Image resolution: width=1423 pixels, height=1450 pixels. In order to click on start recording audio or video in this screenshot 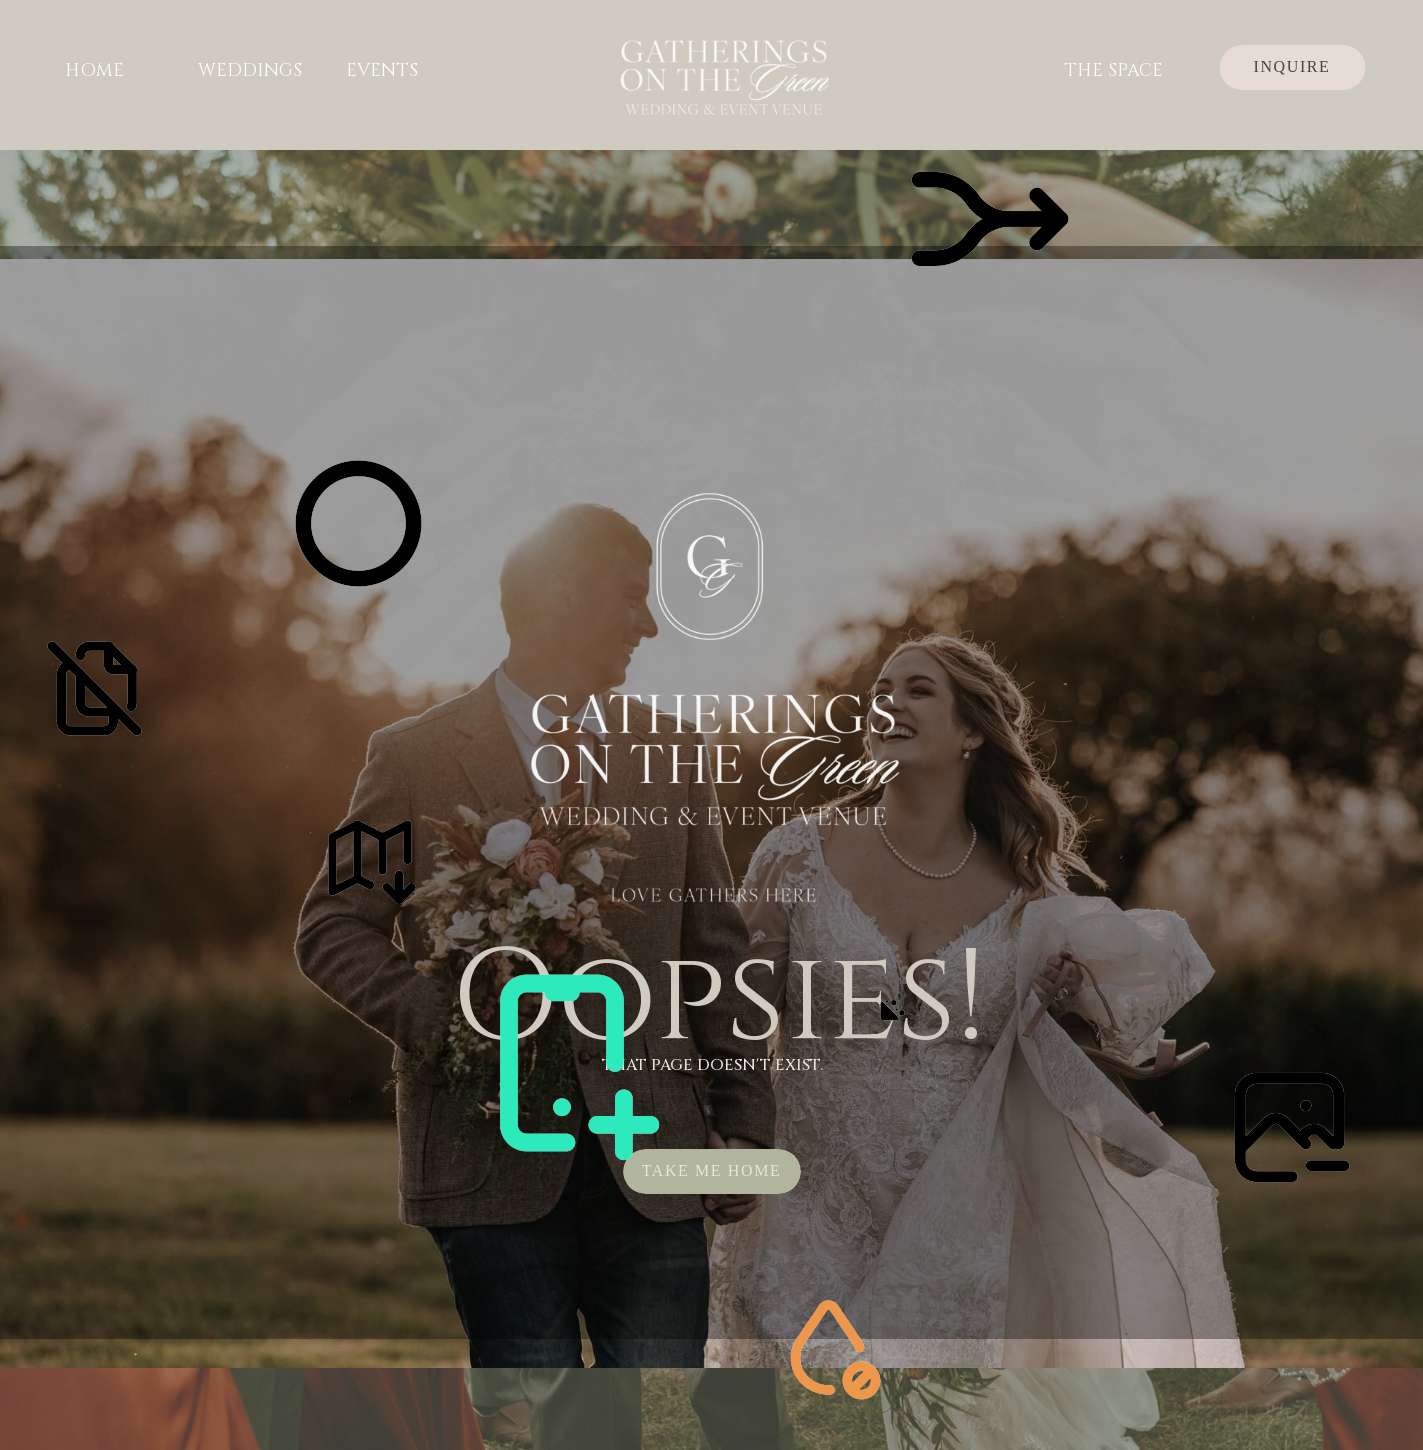, I will do `click(358, 523)`.